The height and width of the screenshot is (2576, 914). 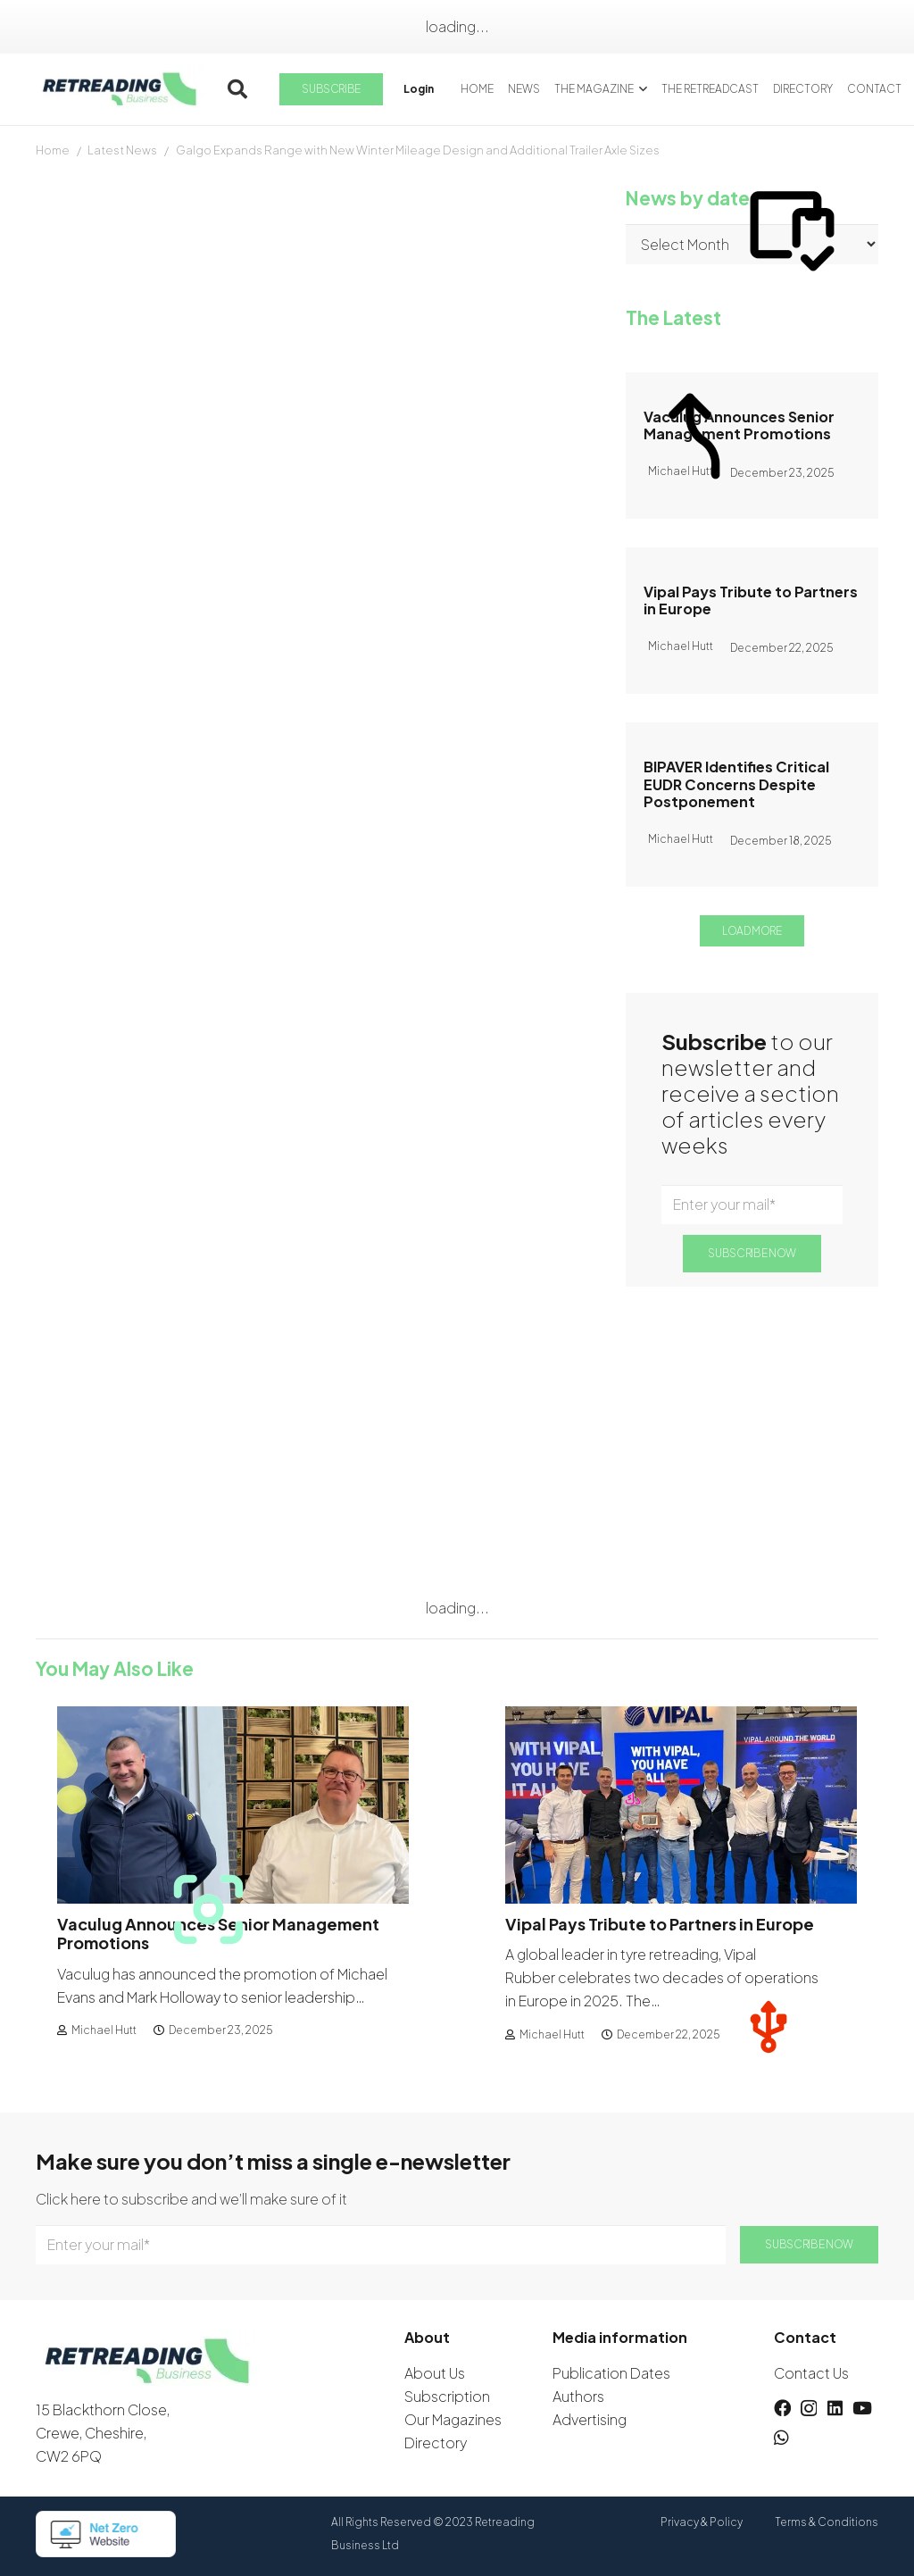 What do you see at coordinates (633, 1799) in the screenshot?
I see `indicates currency in Iraqi or Kuwaiti dinar` at bounding box center [633, 1799].